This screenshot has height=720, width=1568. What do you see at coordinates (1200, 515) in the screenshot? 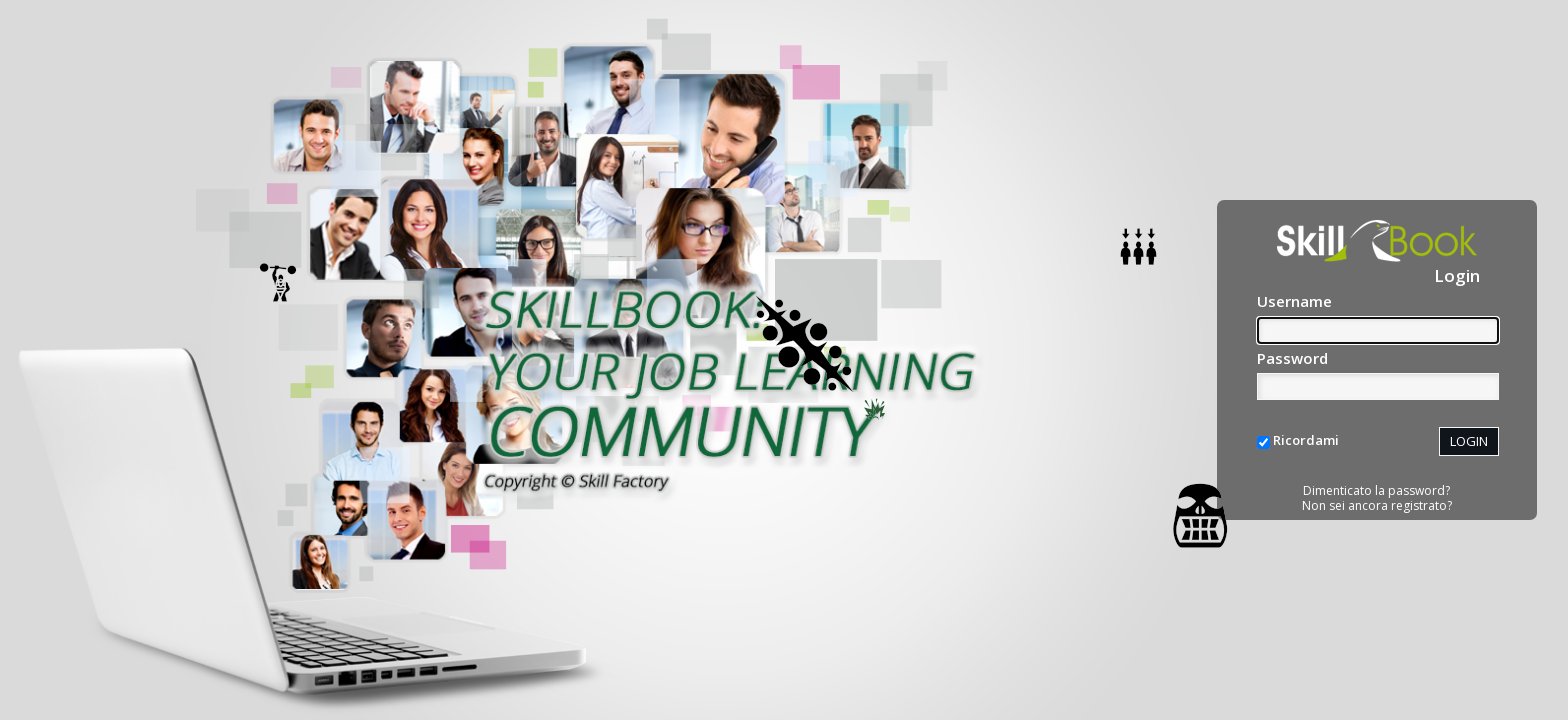
I see `select a totem or tribal-themed game element` at bounding box center [1200, 515].